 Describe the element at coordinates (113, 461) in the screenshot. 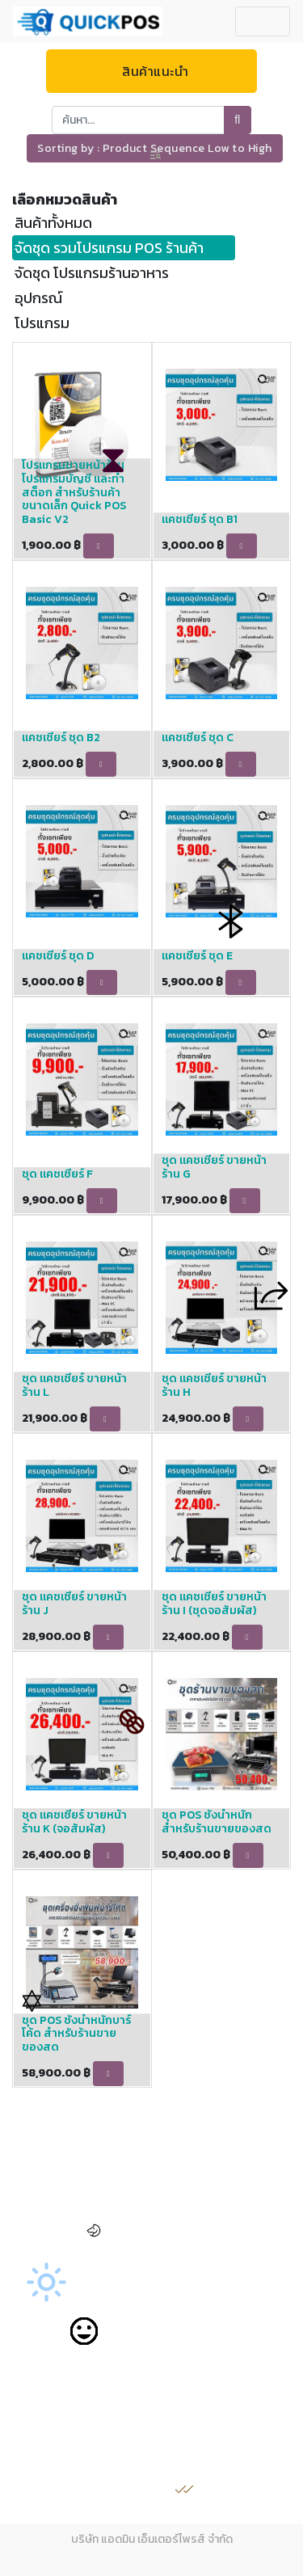

I see `indicates loading or processing in progress` at that location.